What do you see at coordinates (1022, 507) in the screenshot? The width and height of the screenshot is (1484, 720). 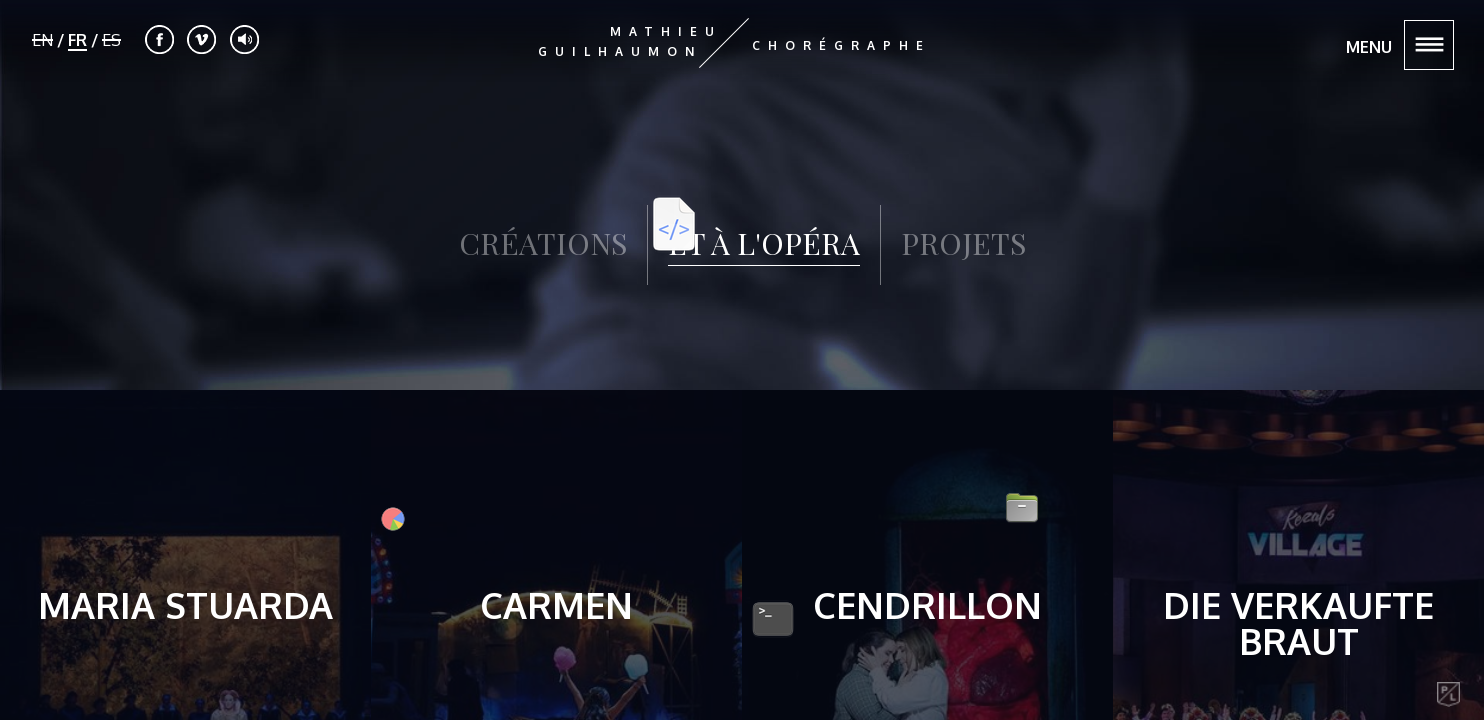 I see `open the file manager` at bounding box center [1022, 507].